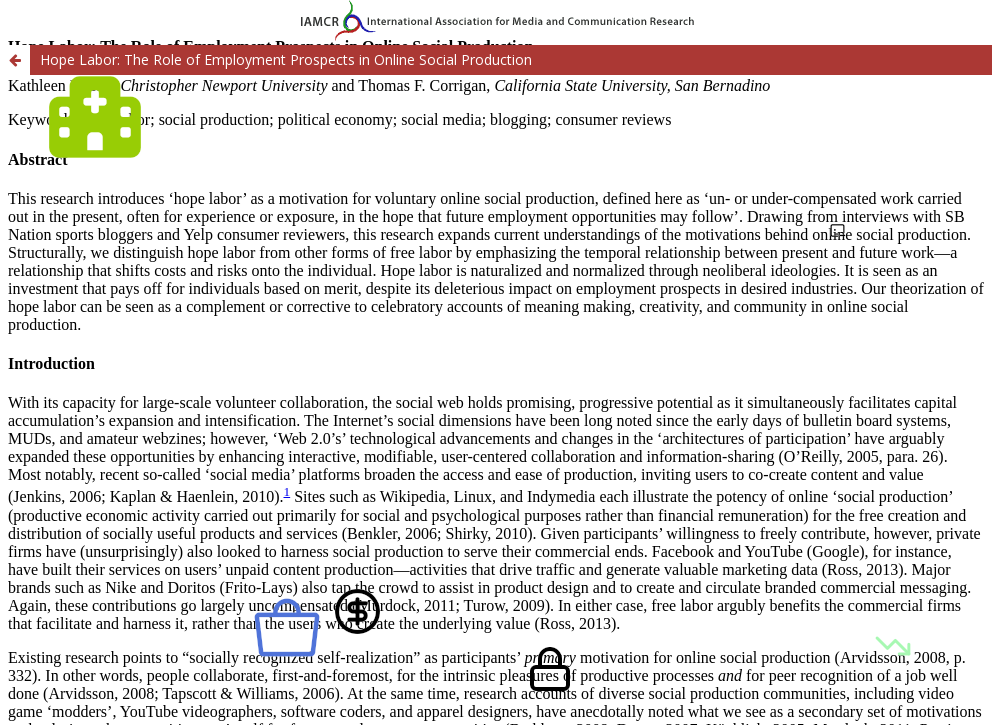 Image resolution: width=992 pixels, height=725 pixels. What do you see at coordinates (287, 631) in the screenshot?
I see `view your shopping bag` at bounding box center [287, 631].